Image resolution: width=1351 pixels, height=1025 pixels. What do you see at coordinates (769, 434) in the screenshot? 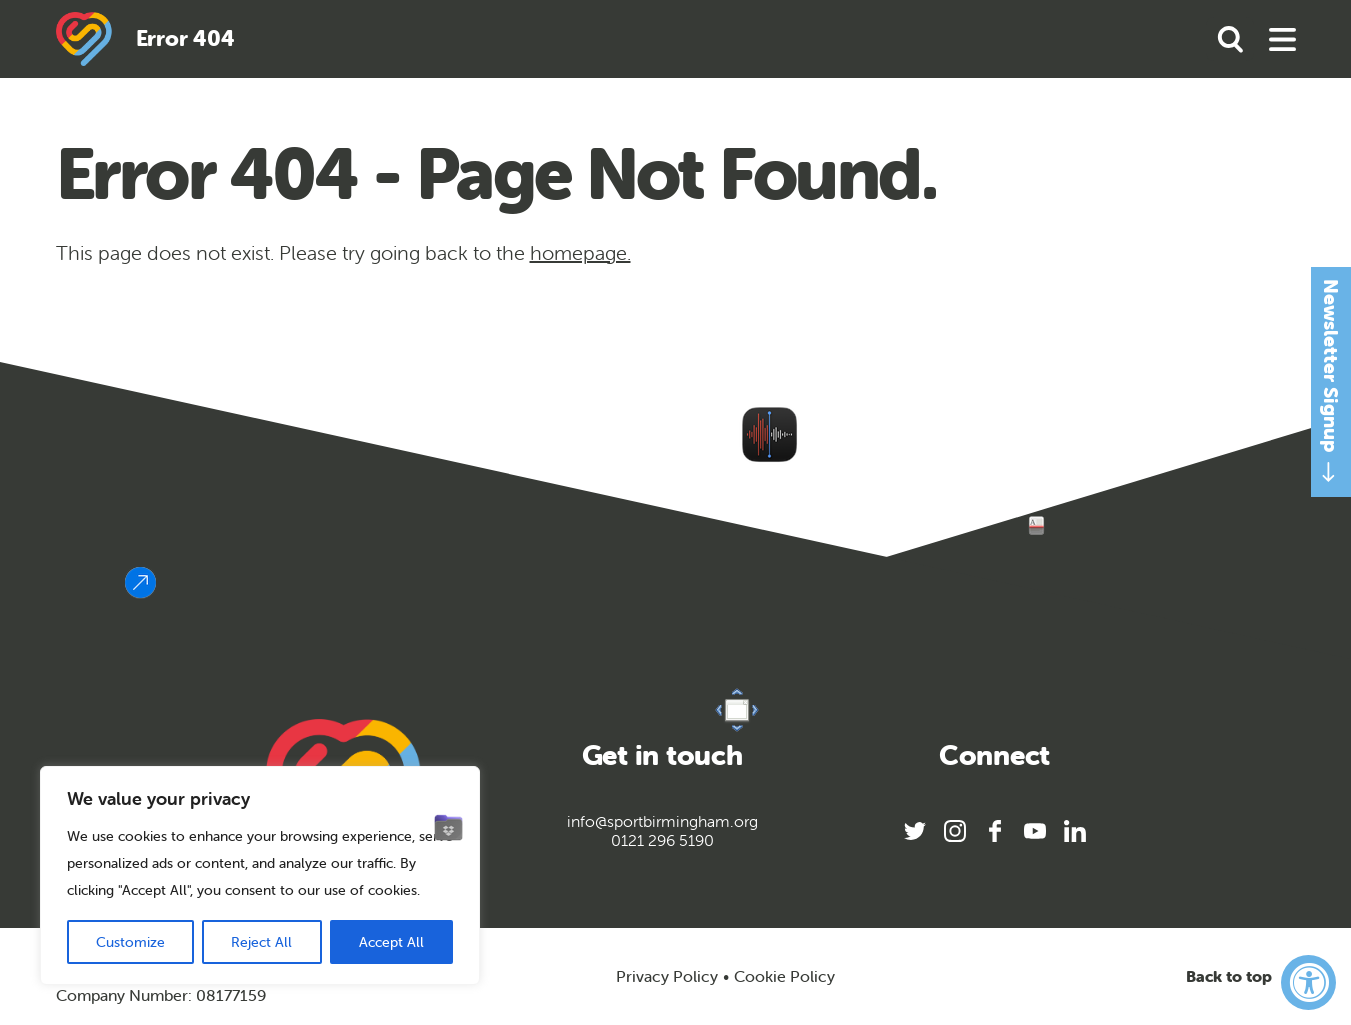
I see `open voice memos app` at bounding box center [769, 434].